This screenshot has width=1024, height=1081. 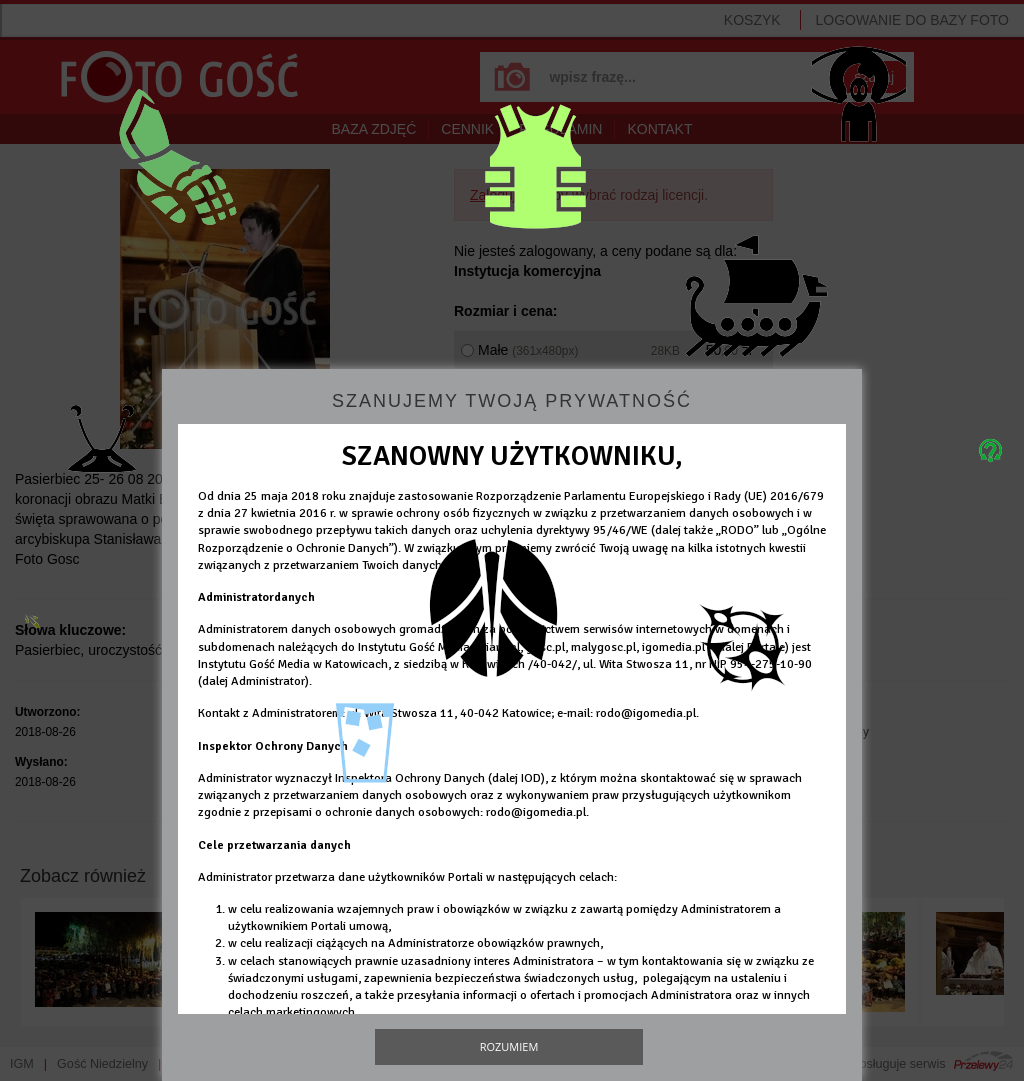 What do you see at coordinates (859, 94) in the screenshot?
I see `indicates a paranoia or anxiety state in gameplay` at bounding box center [859, 94].